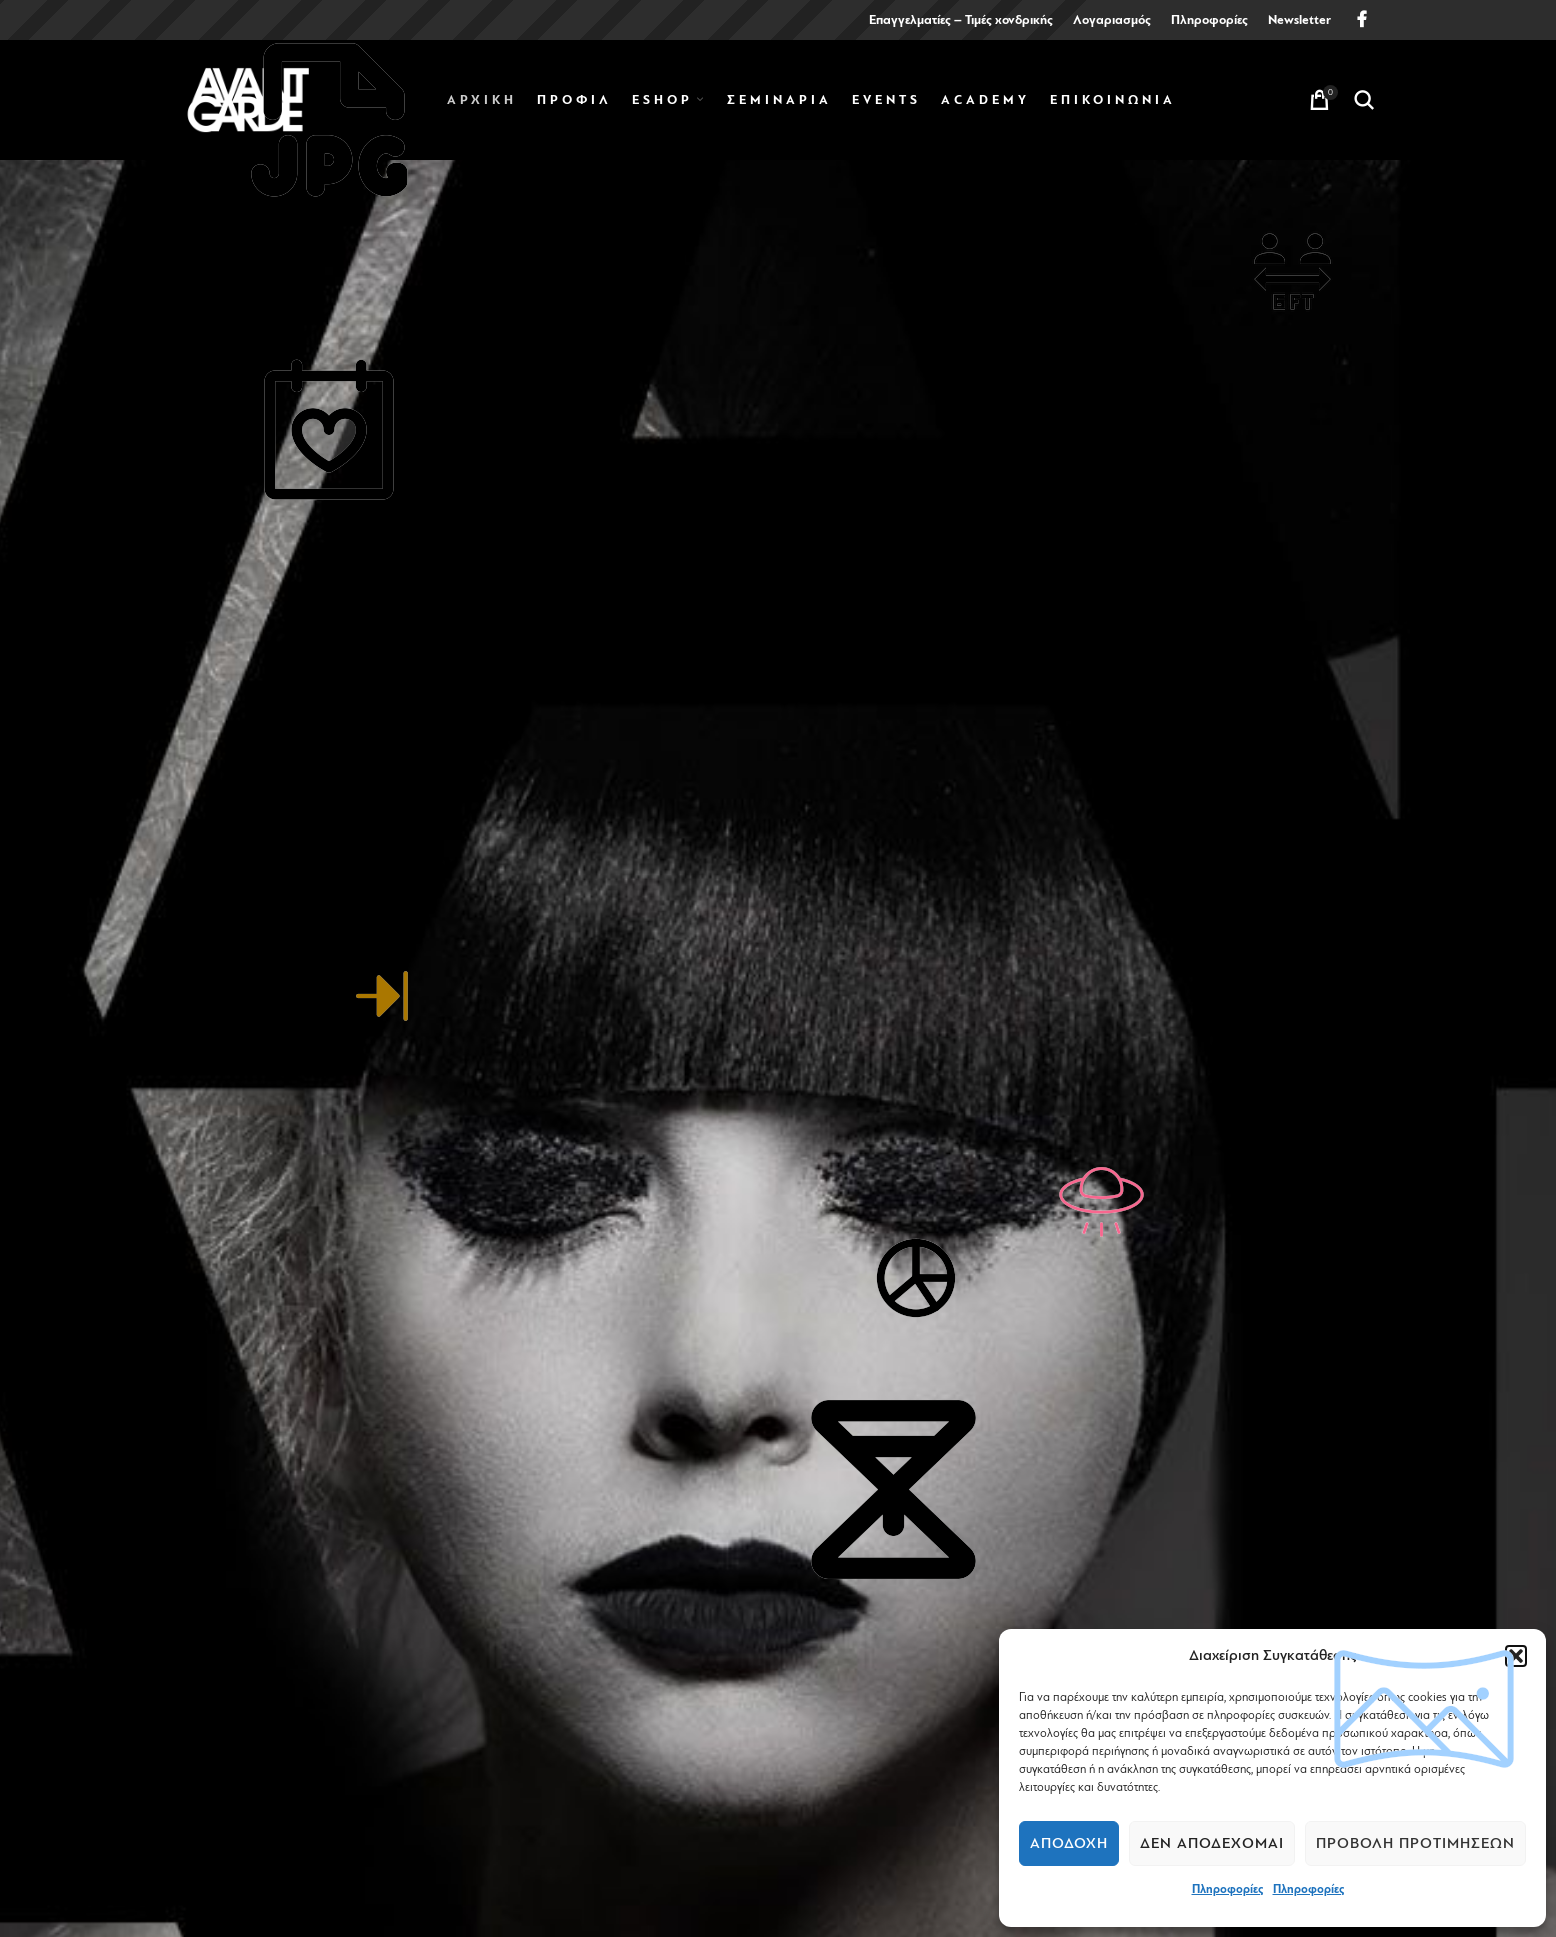  I want to click on access sci-fi or space-themed content, so click(1101, 1200).